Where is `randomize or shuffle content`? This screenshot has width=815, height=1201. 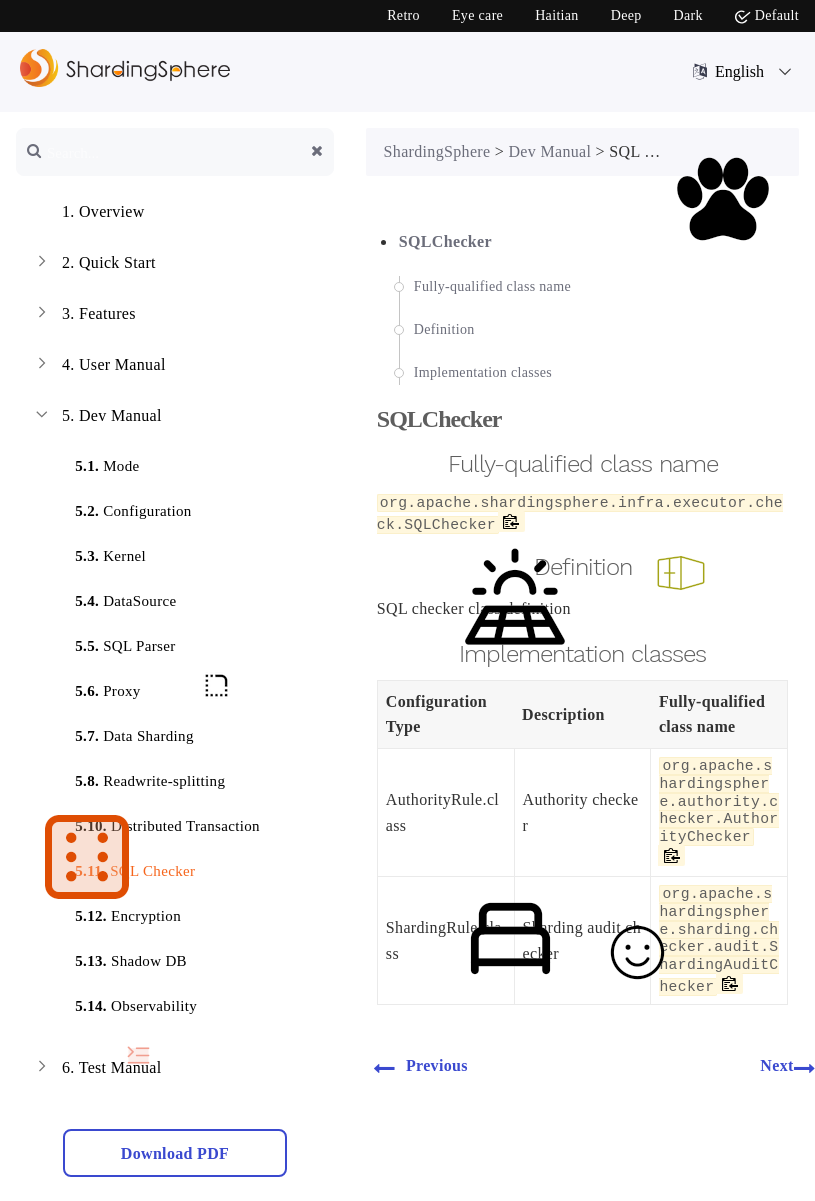 randomize or shuffle content is located at coordinates (87, 857).